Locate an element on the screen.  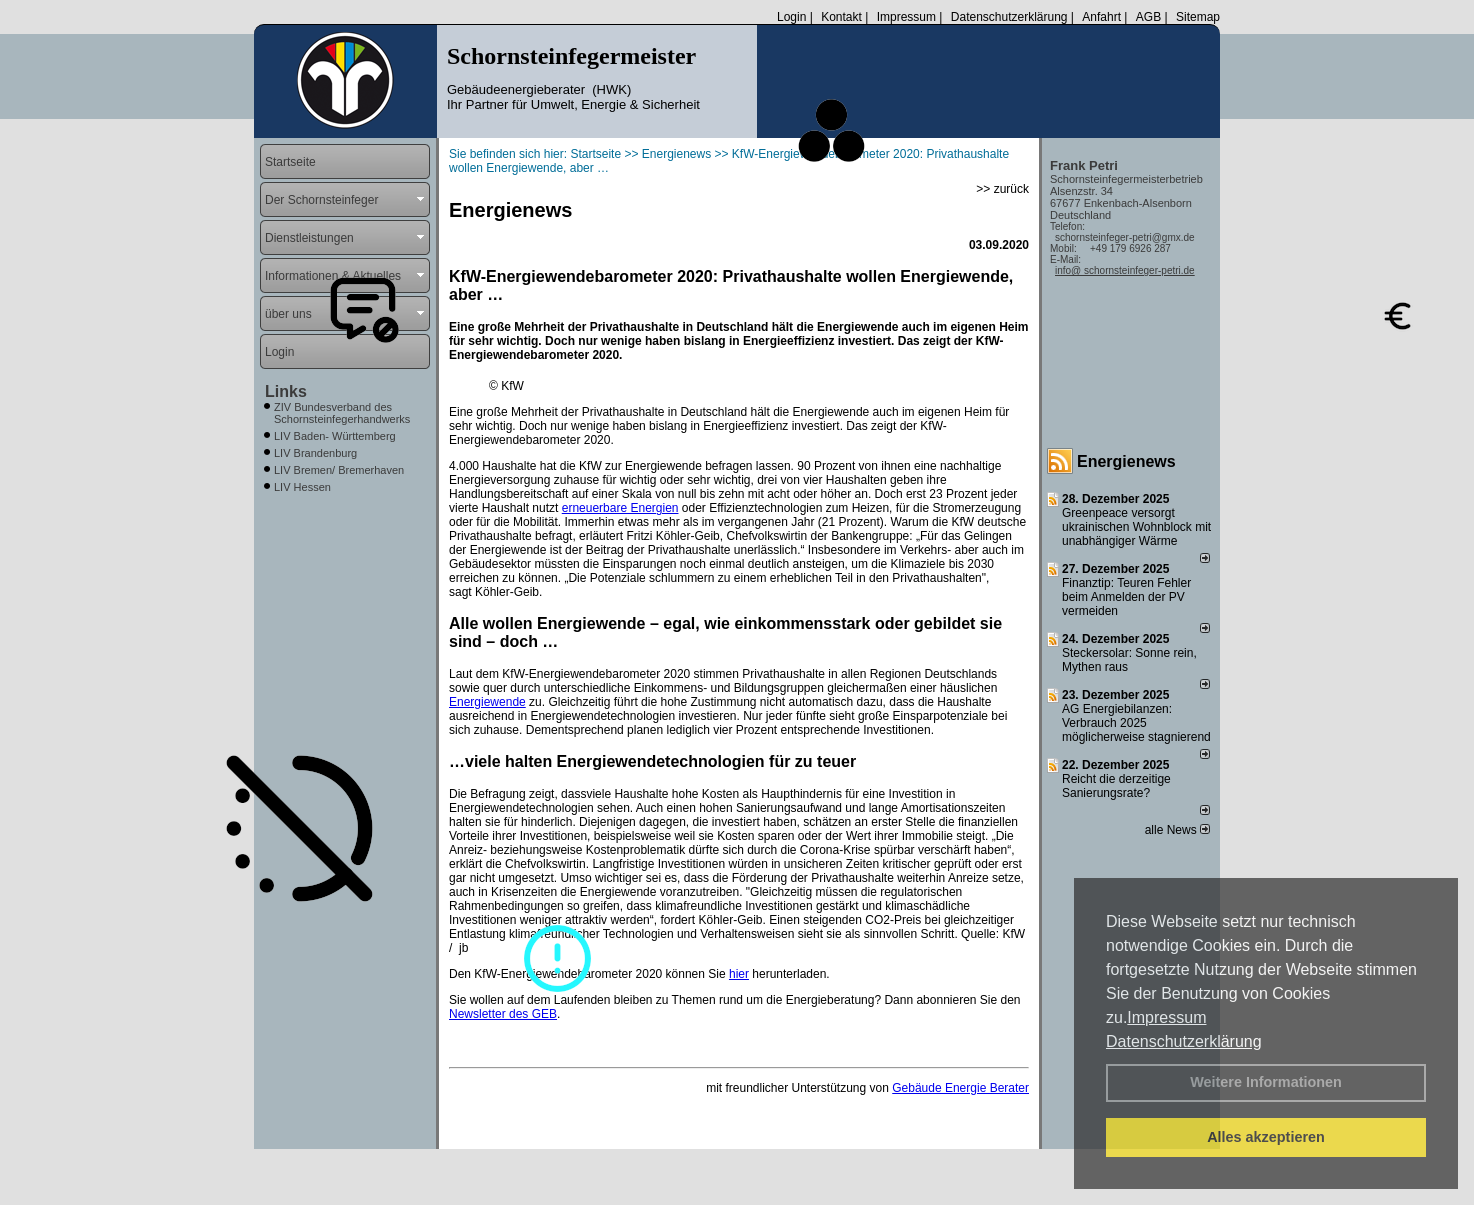
timer or duration tracking disabled is located at coordinates (299, 828).